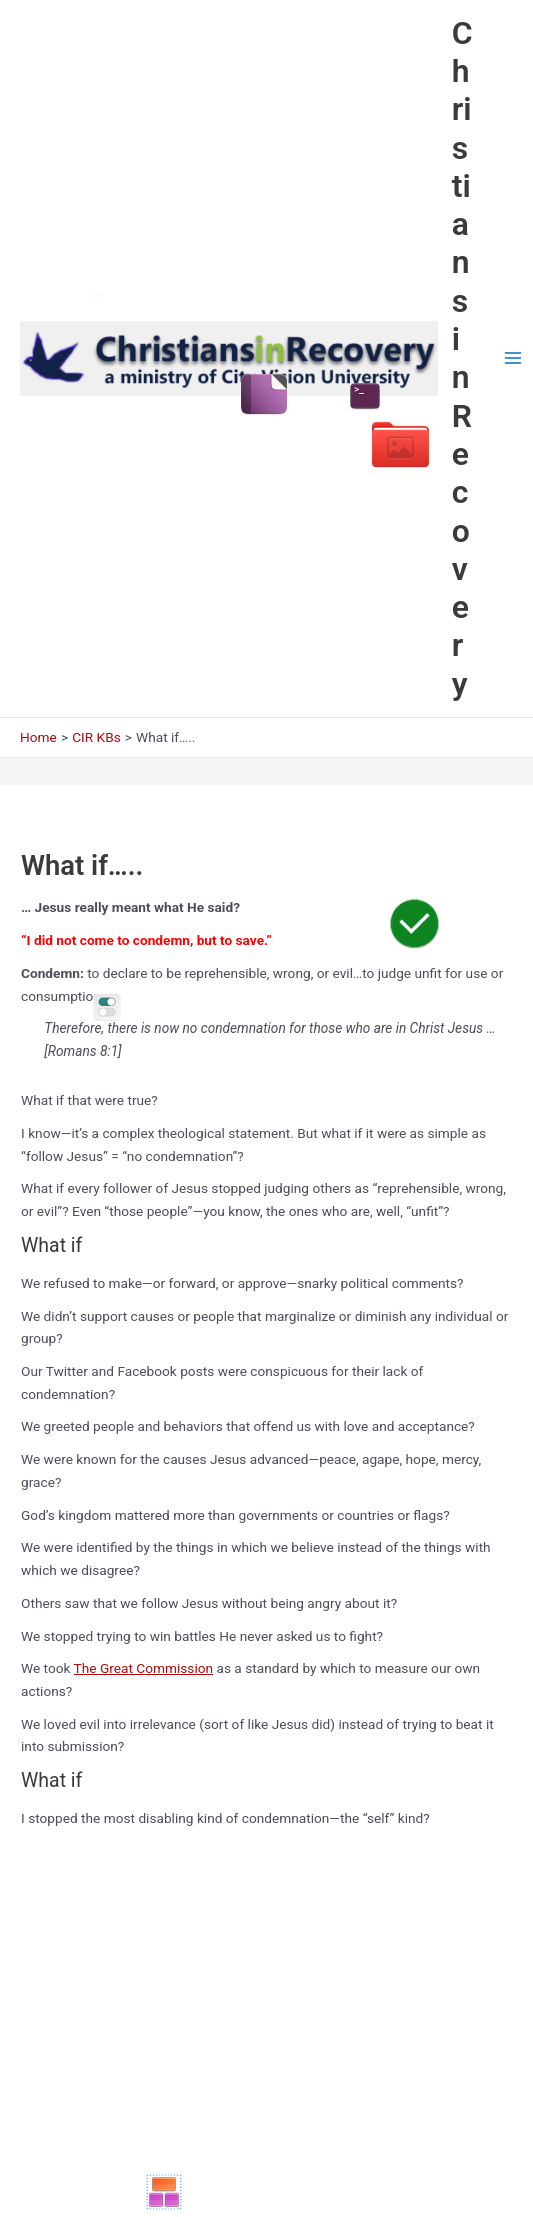  What do you see at coordinates (264, 393) in the screenshot?
I see `change desktop wallpaper settings` at bounding box center [264, 393].